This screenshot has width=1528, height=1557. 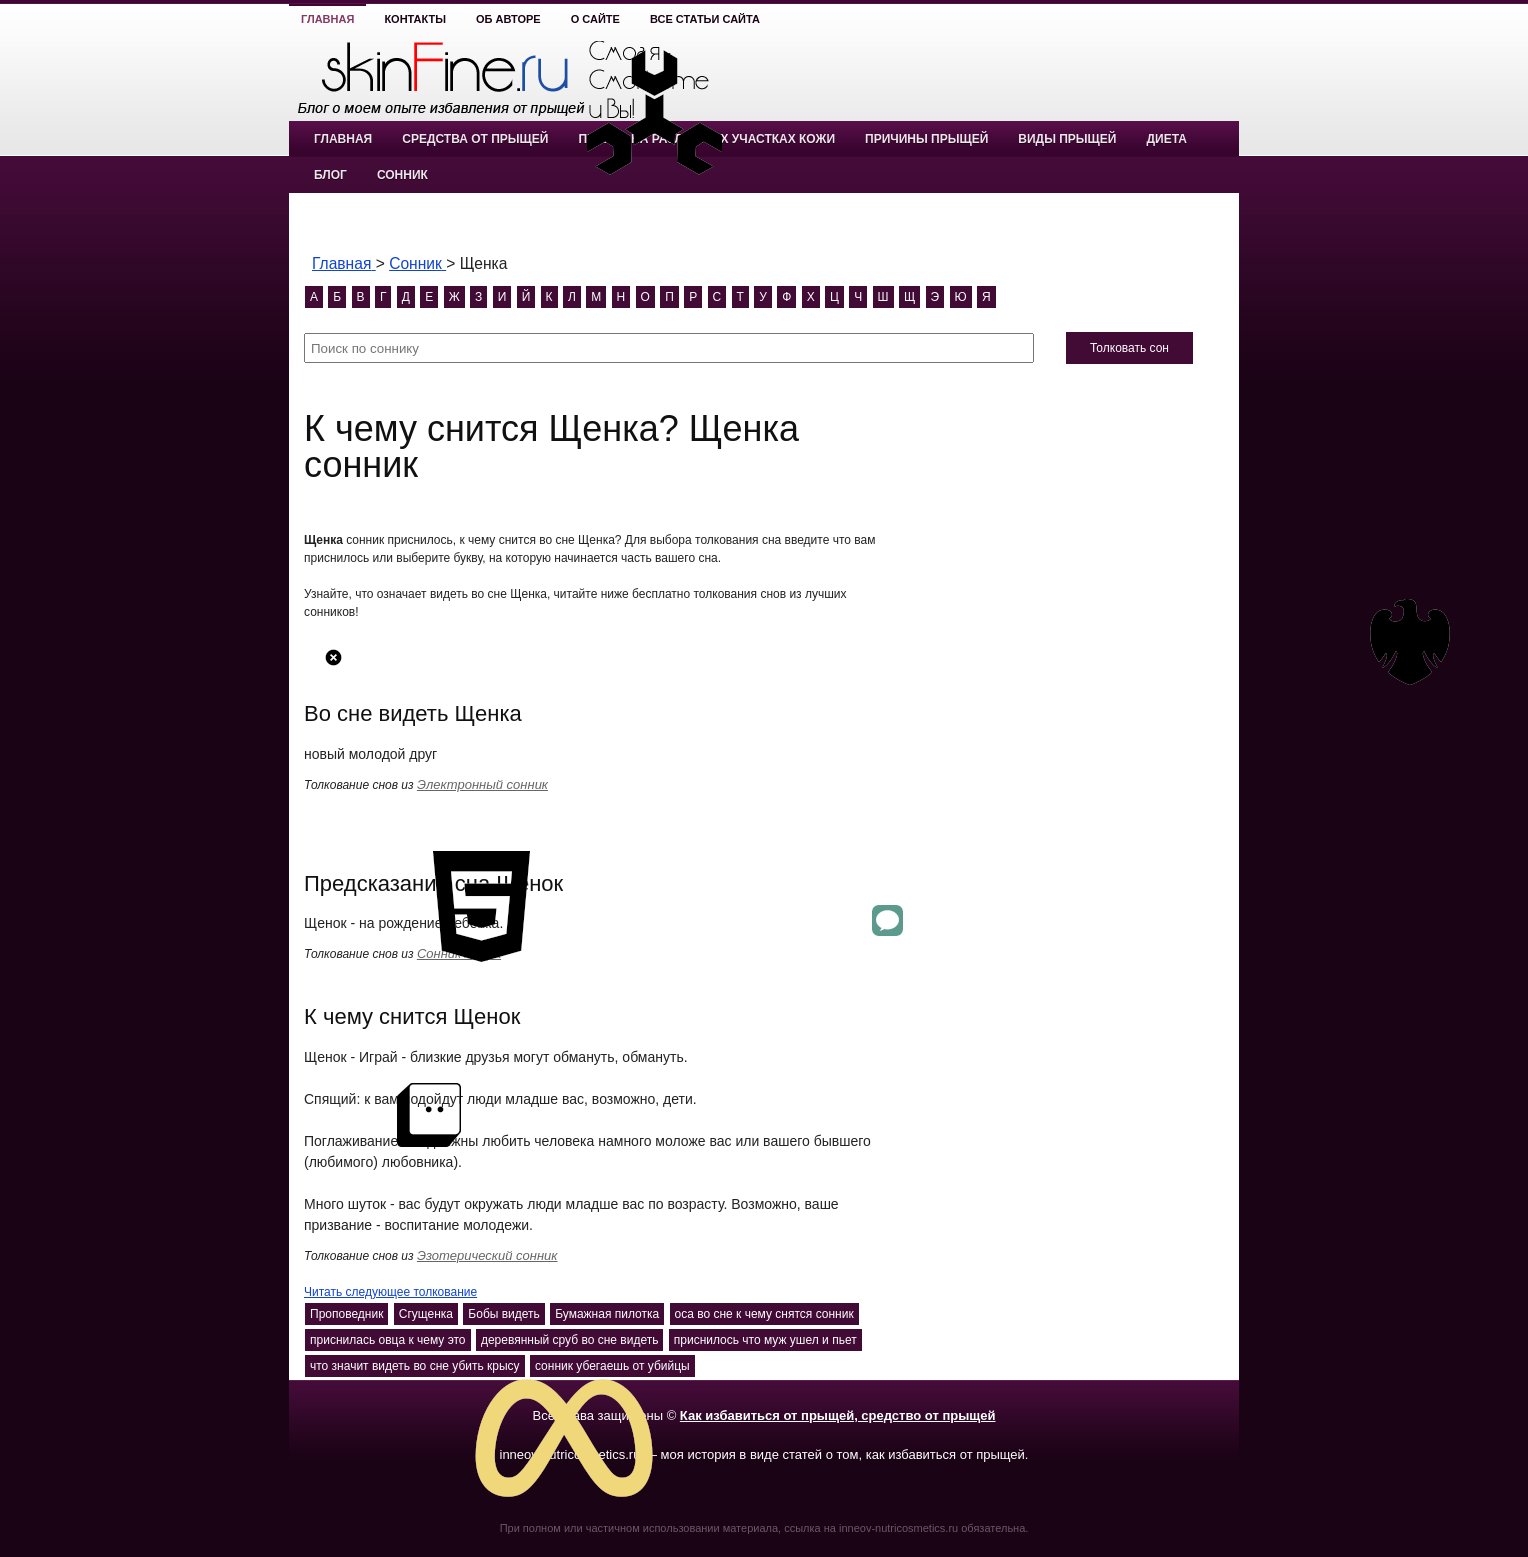 What do you see at coordinates (887, 920) in the screenshot?
I see `open iMessage app` at bounding box center [887, 920].